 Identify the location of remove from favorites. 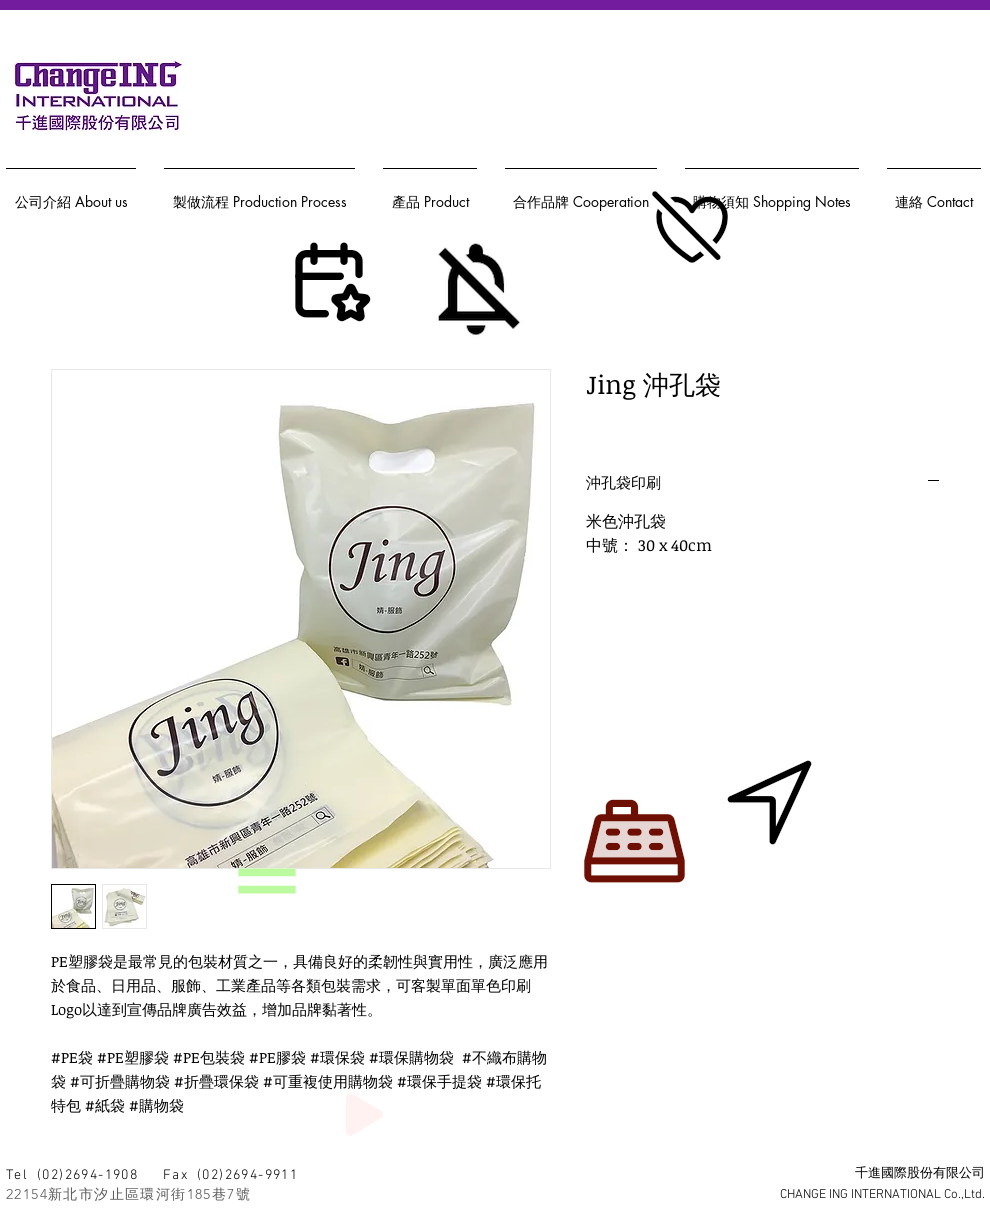
(690, 227).